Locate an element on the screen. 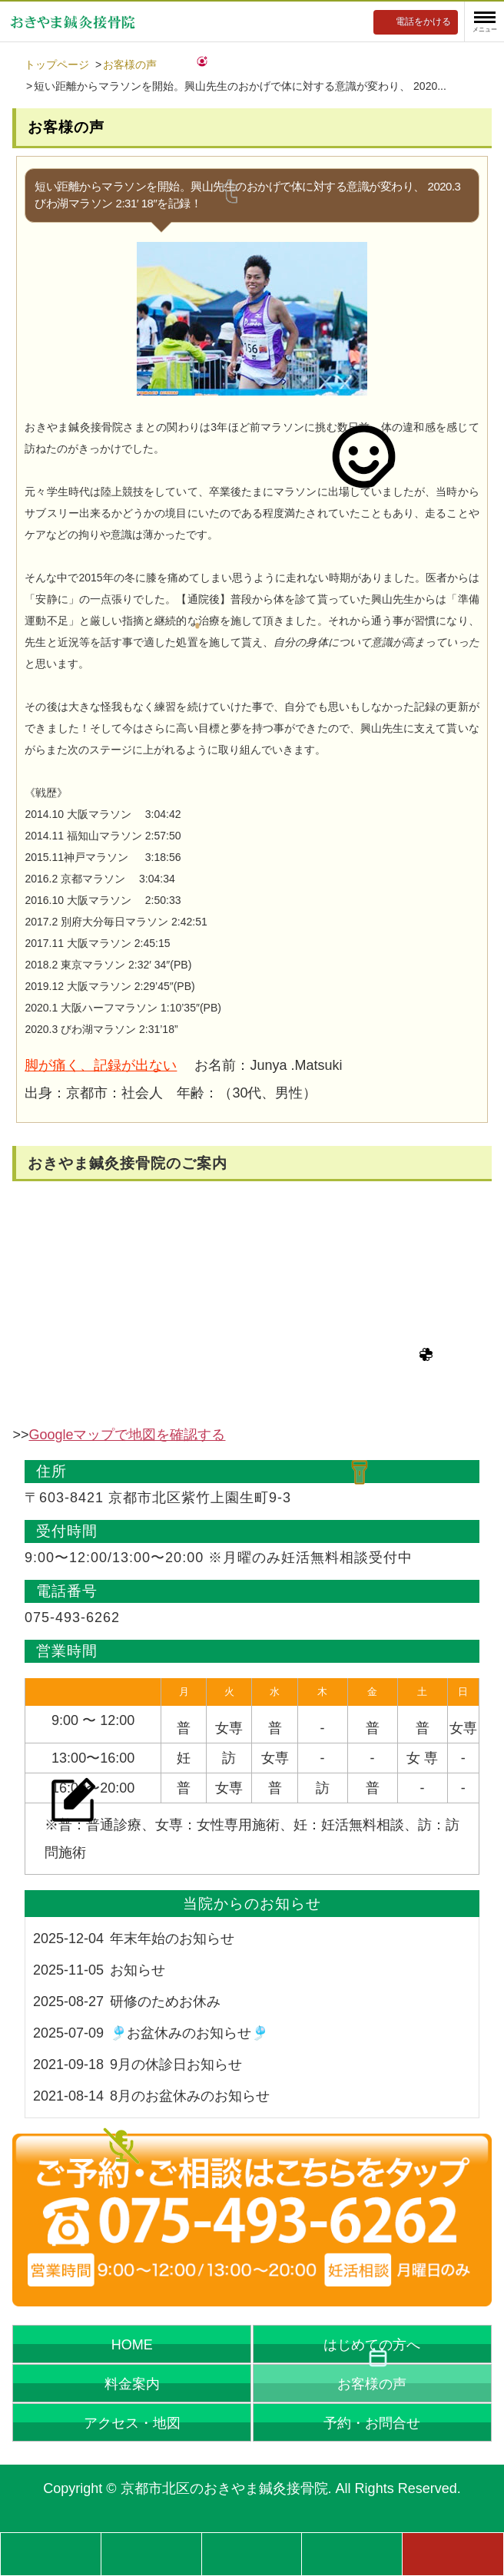 Image resolution: width=504 pixels, height=2576 pixels. add a sticker to your message is located at coordinates (363, 456).